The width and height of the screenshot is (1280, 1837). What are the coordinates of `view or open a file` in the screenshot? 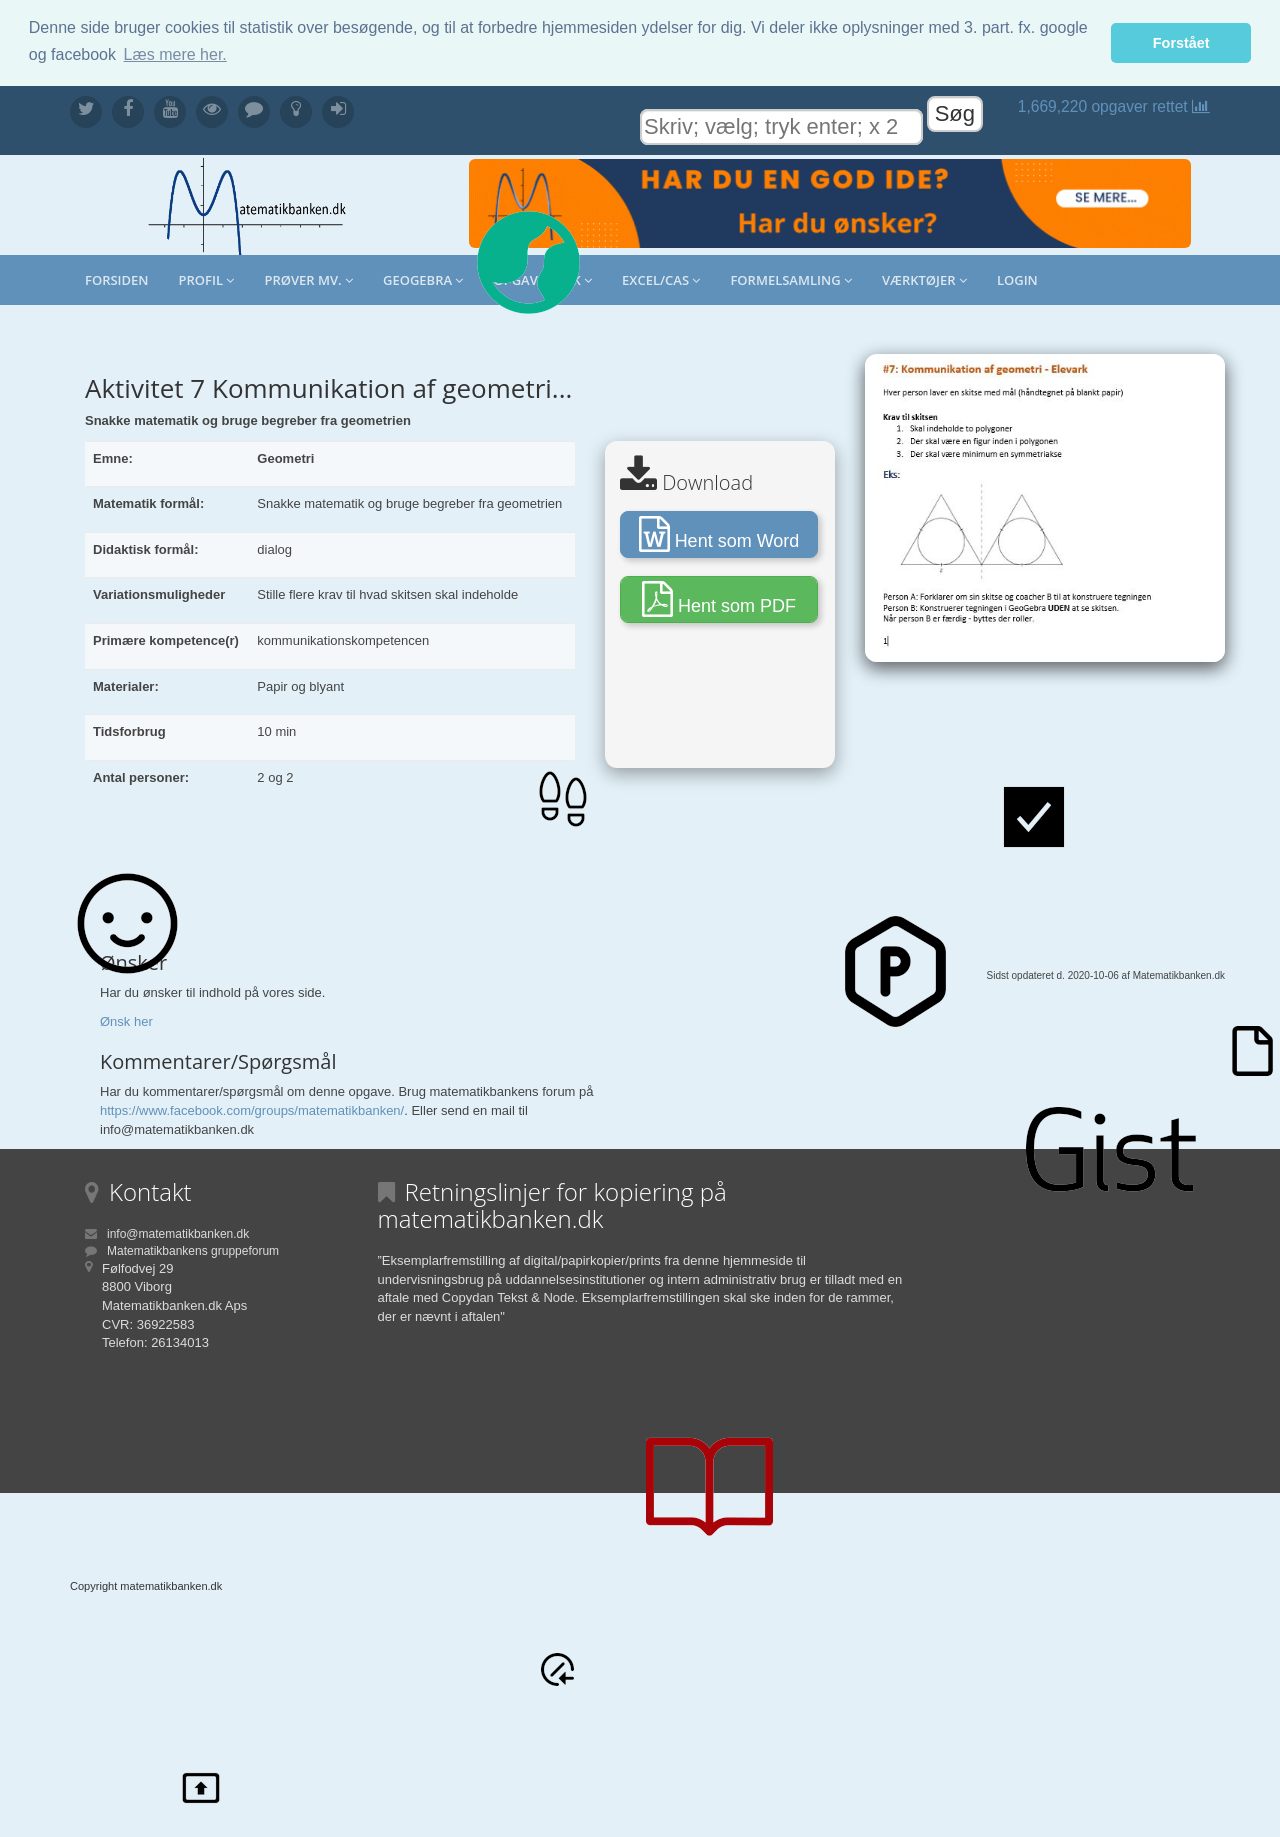 It's located at (1251, 1051).